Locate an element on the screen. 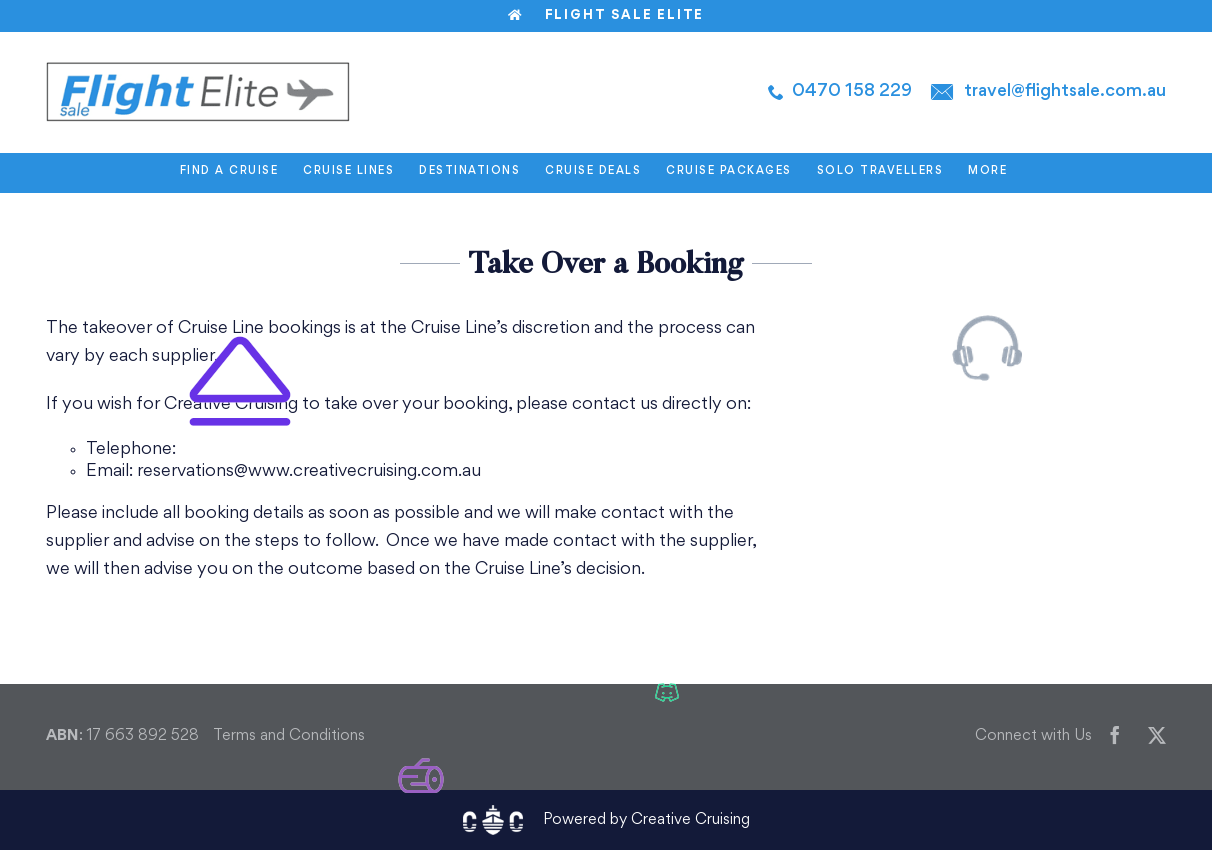 The height and width of the screenshot is (850, 1212). eject media or disc is located at coordinates (240, 387).